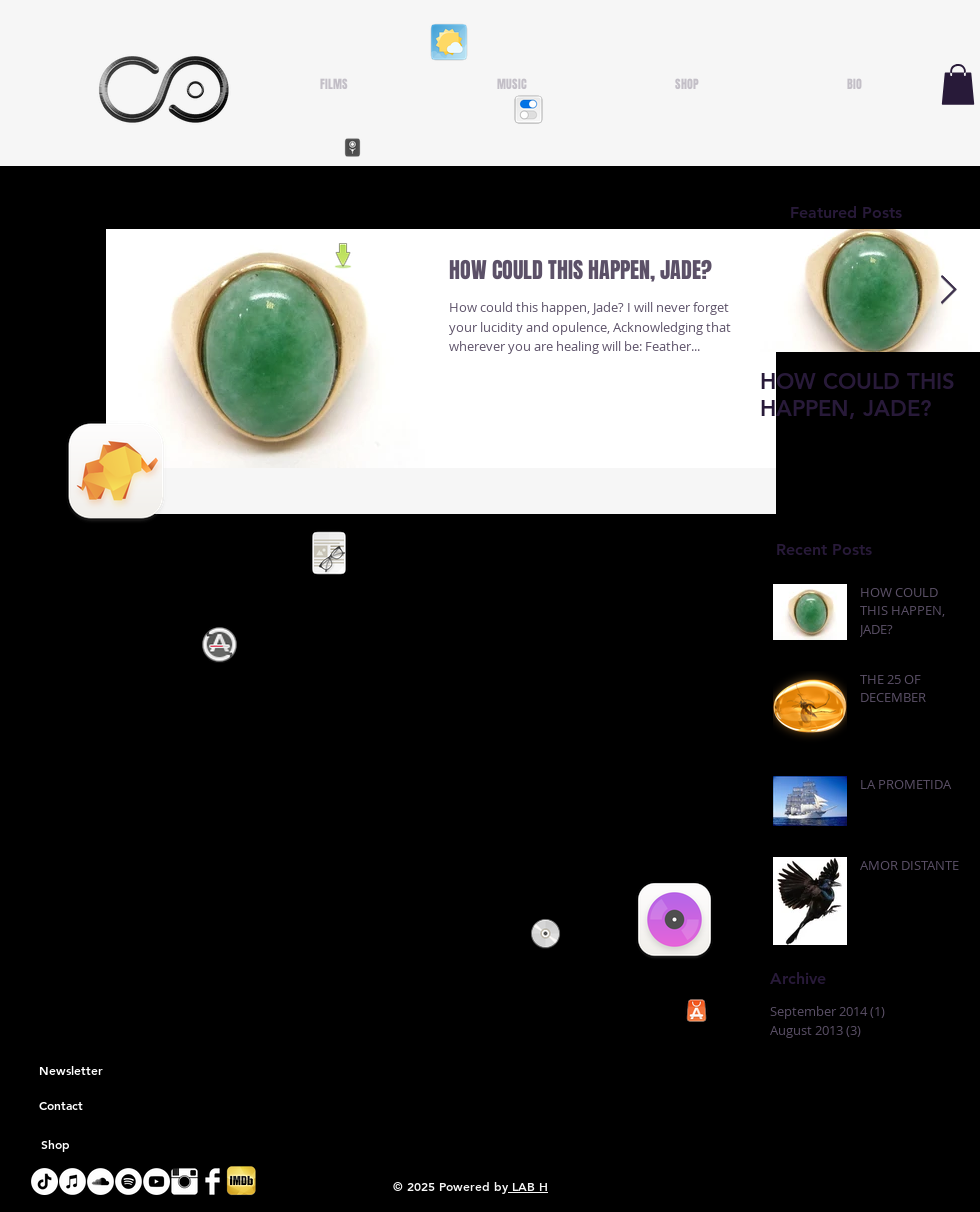 This screenshot has height=1212, width=980. What do you see at coordinates (116, 471) in the screenshot?
I see `open TablePlus database management app` at bounding box center [116, 471].